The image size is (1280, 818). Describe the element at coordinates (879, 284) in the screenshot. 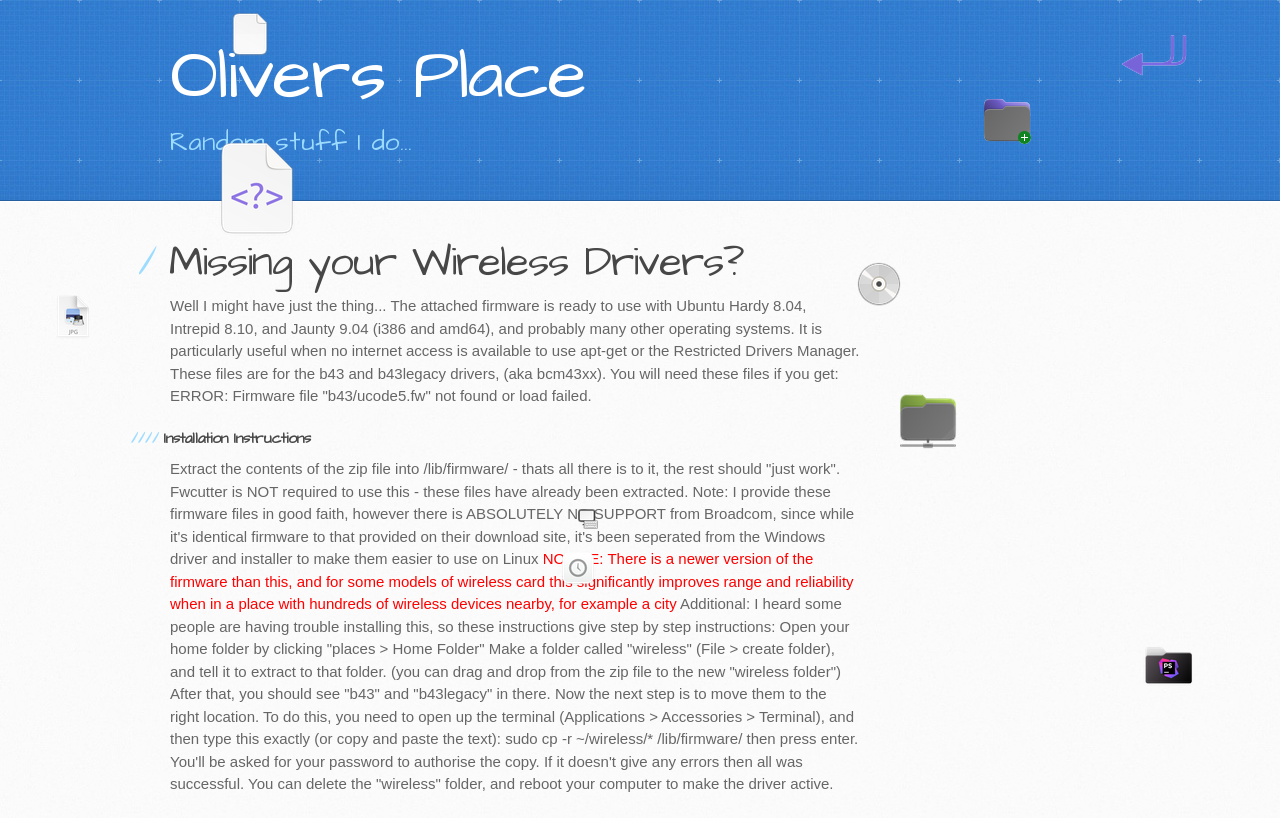

I see `unmount or eject a CD/DVD disc` at that location.